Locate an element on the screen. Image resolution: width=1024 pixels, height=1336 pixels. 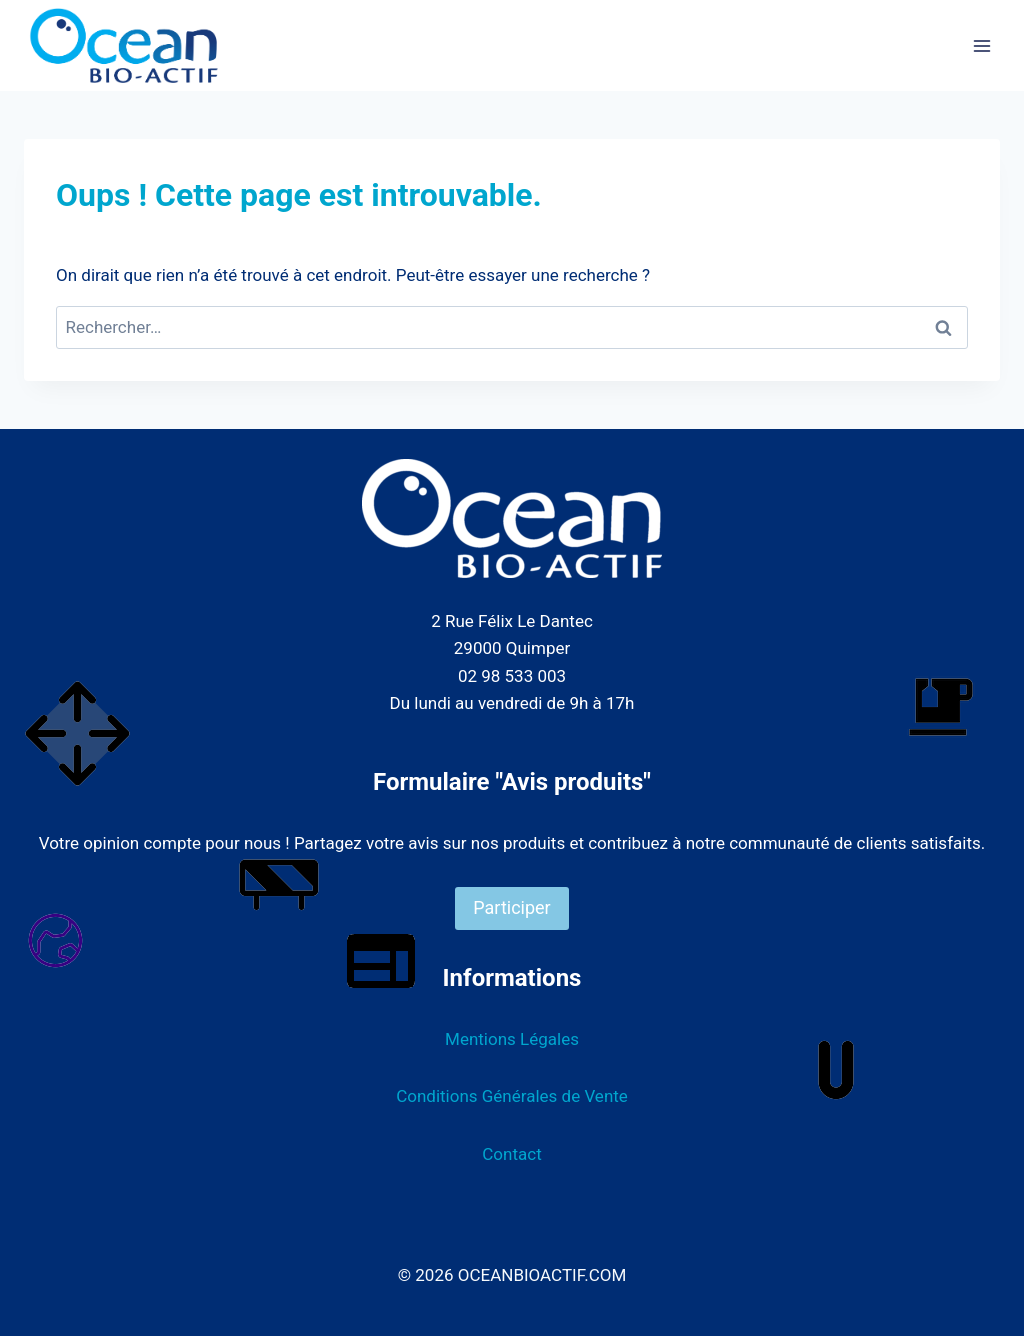
indicates a blocked or restricted area is located at coordinates (279, 882).